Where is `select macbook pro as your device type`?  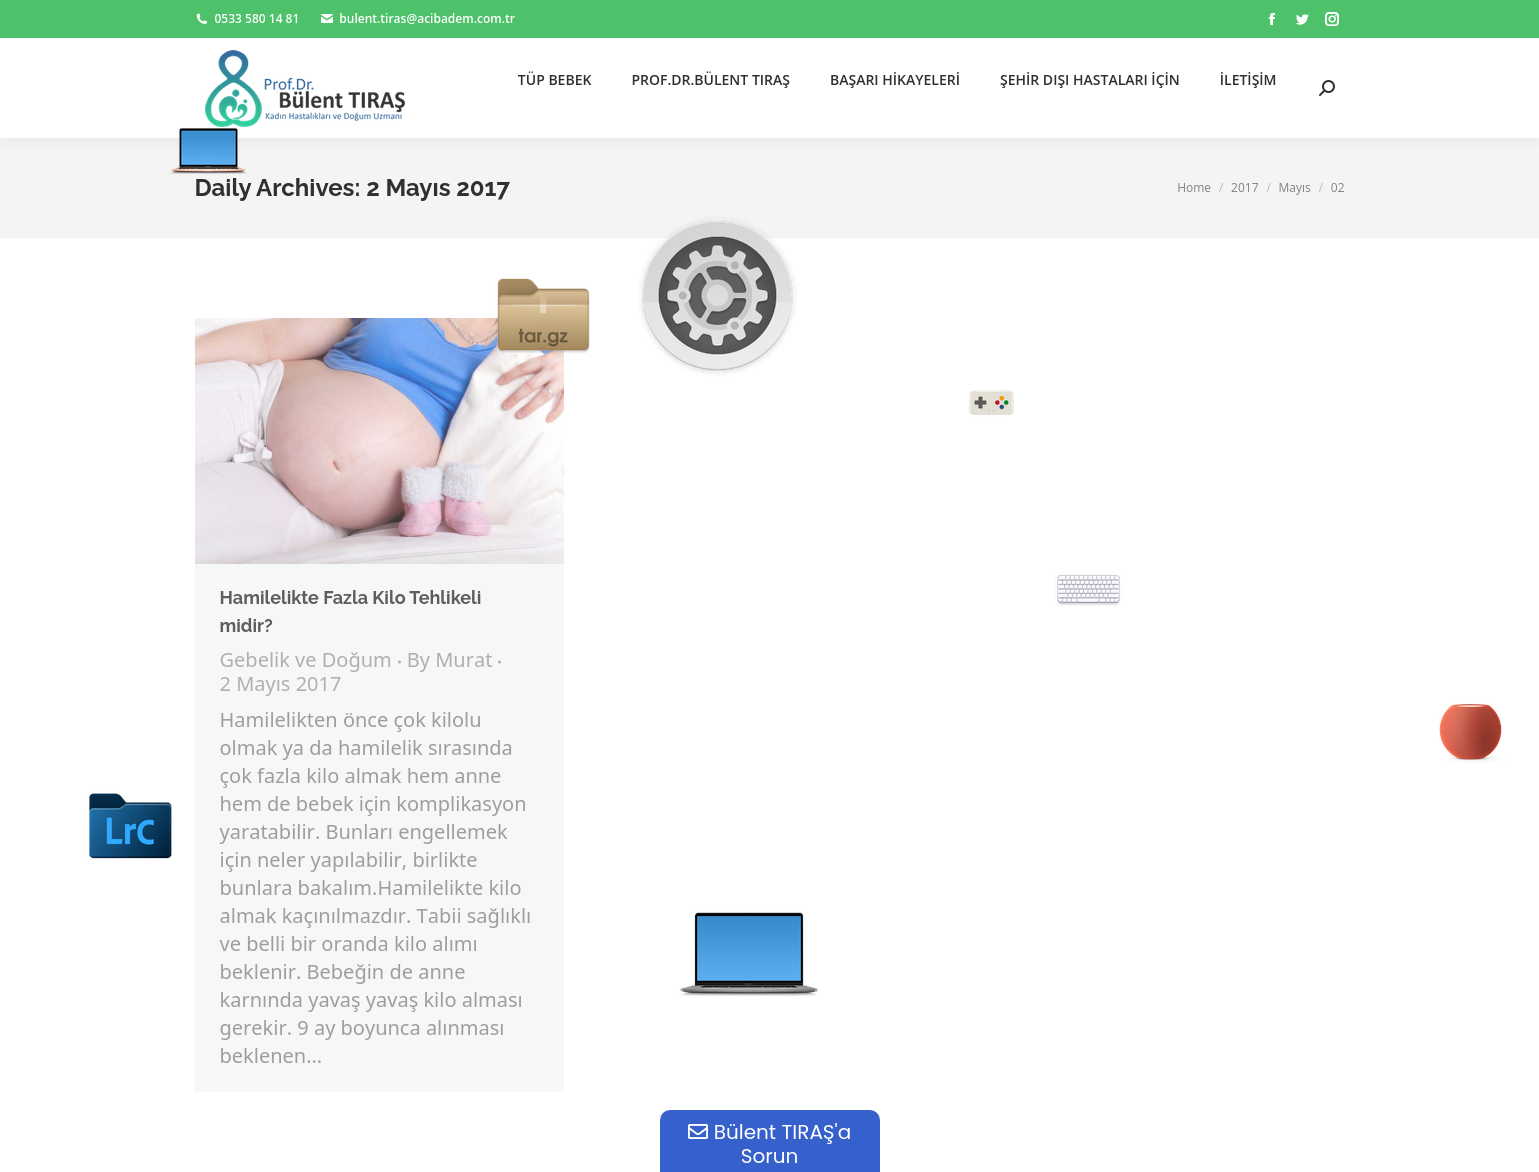
select macbook pro as your device type is located at coordinates (749, 949).